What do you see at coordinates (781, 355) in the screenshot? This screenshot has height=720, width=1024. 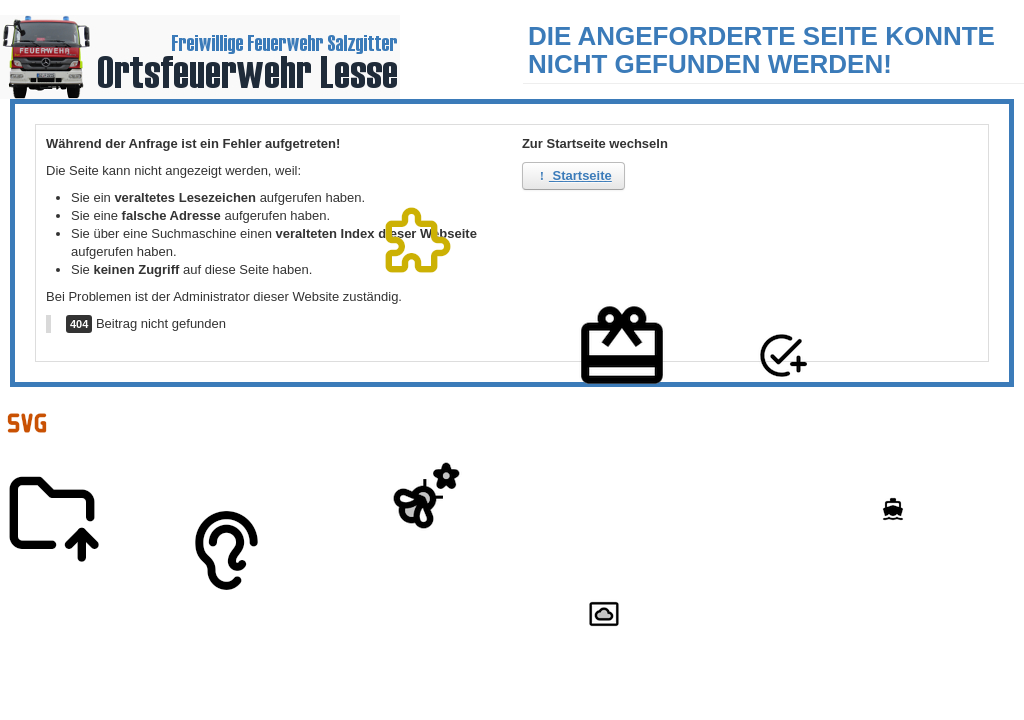 I see `add a new task to your list` at bounding box center [781, 355].